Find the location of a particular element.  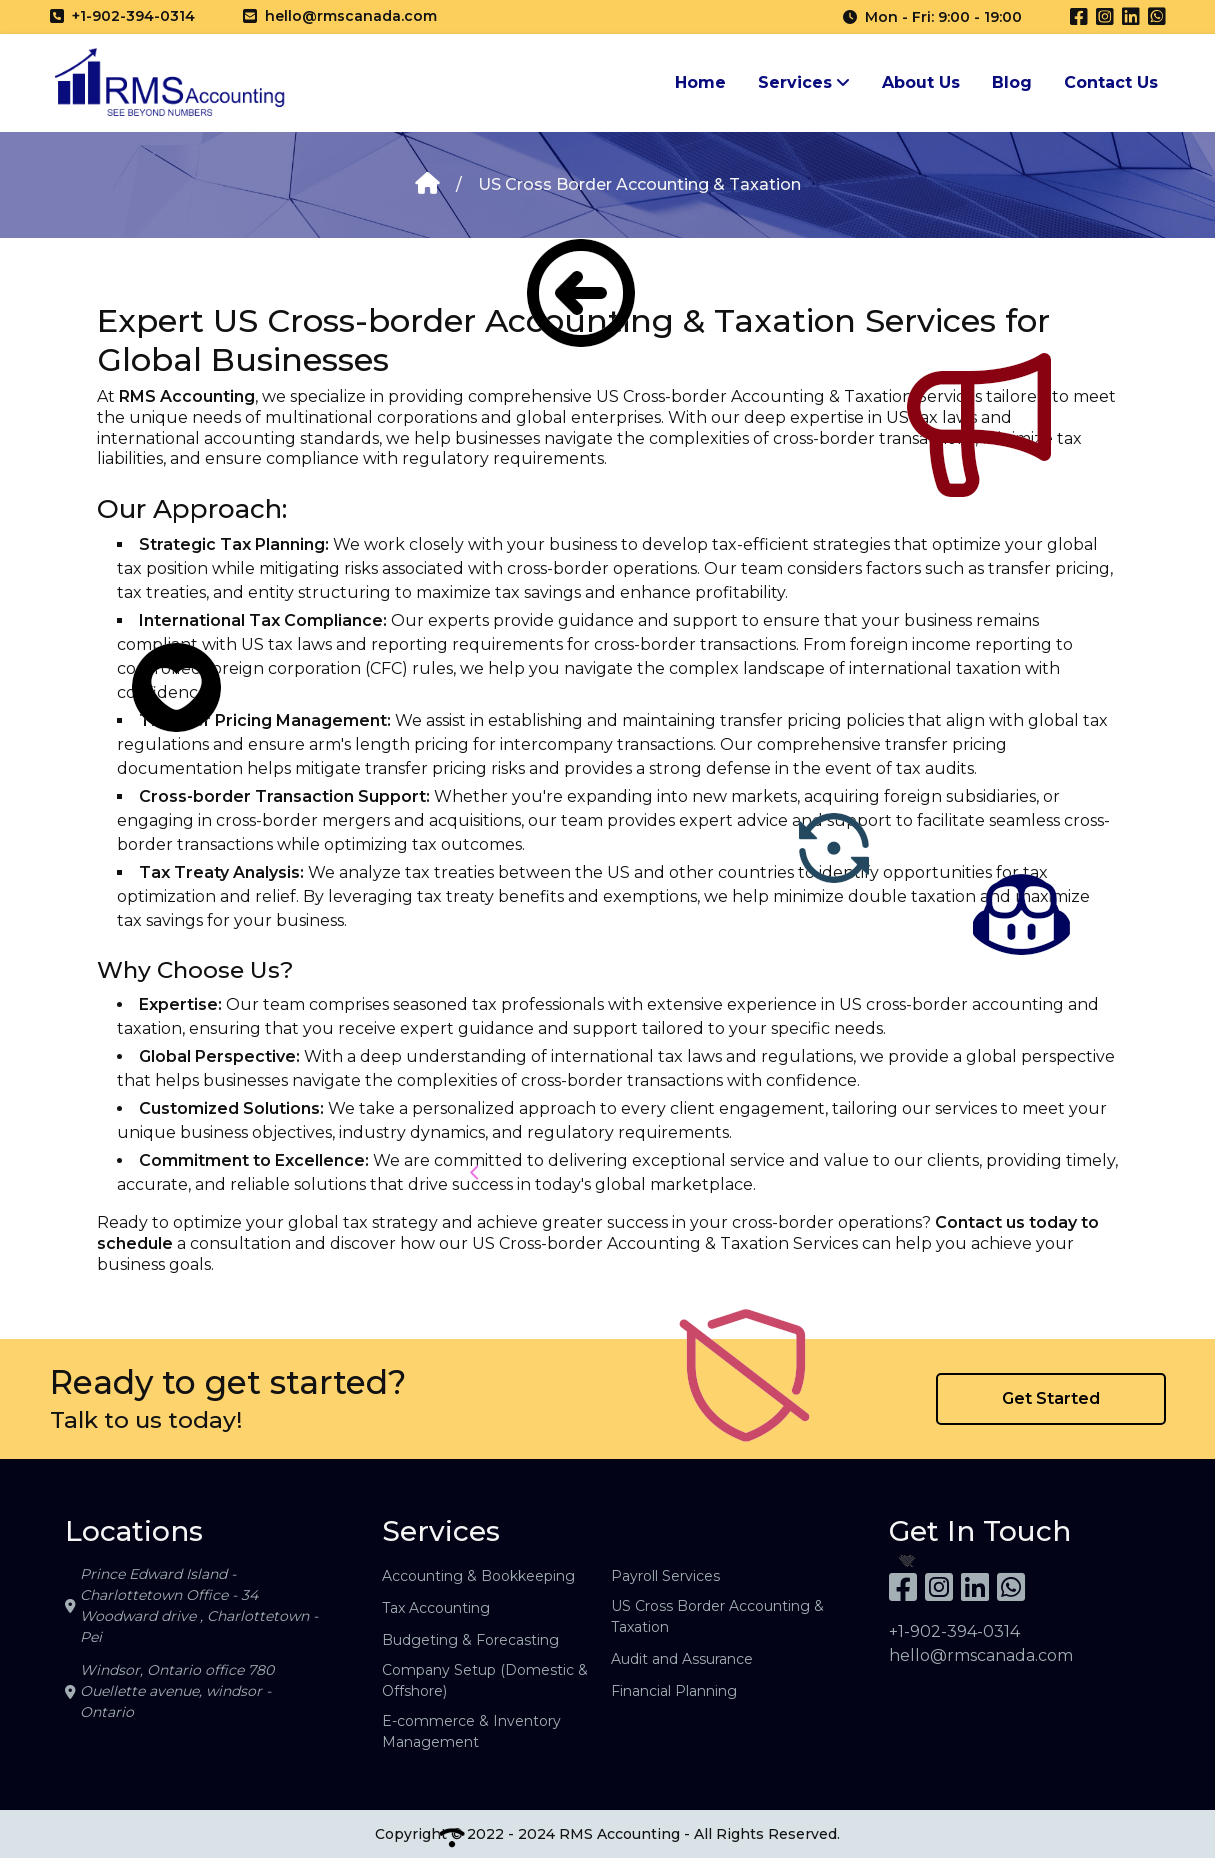

like or favorite an item in your feed is located at coordinates (176, 687).